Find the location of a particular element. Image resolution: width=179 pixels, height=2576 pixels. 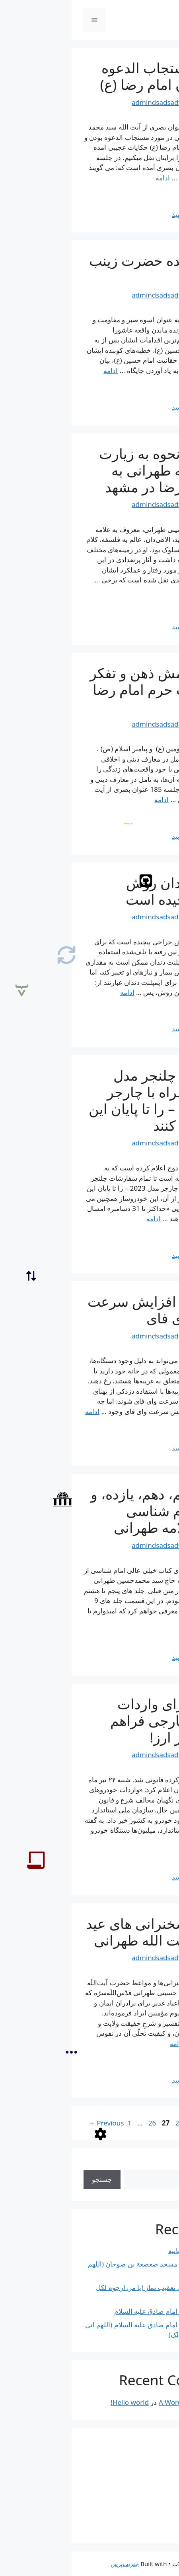

HCL Technologies company logo is located at coordinates (128, 824).